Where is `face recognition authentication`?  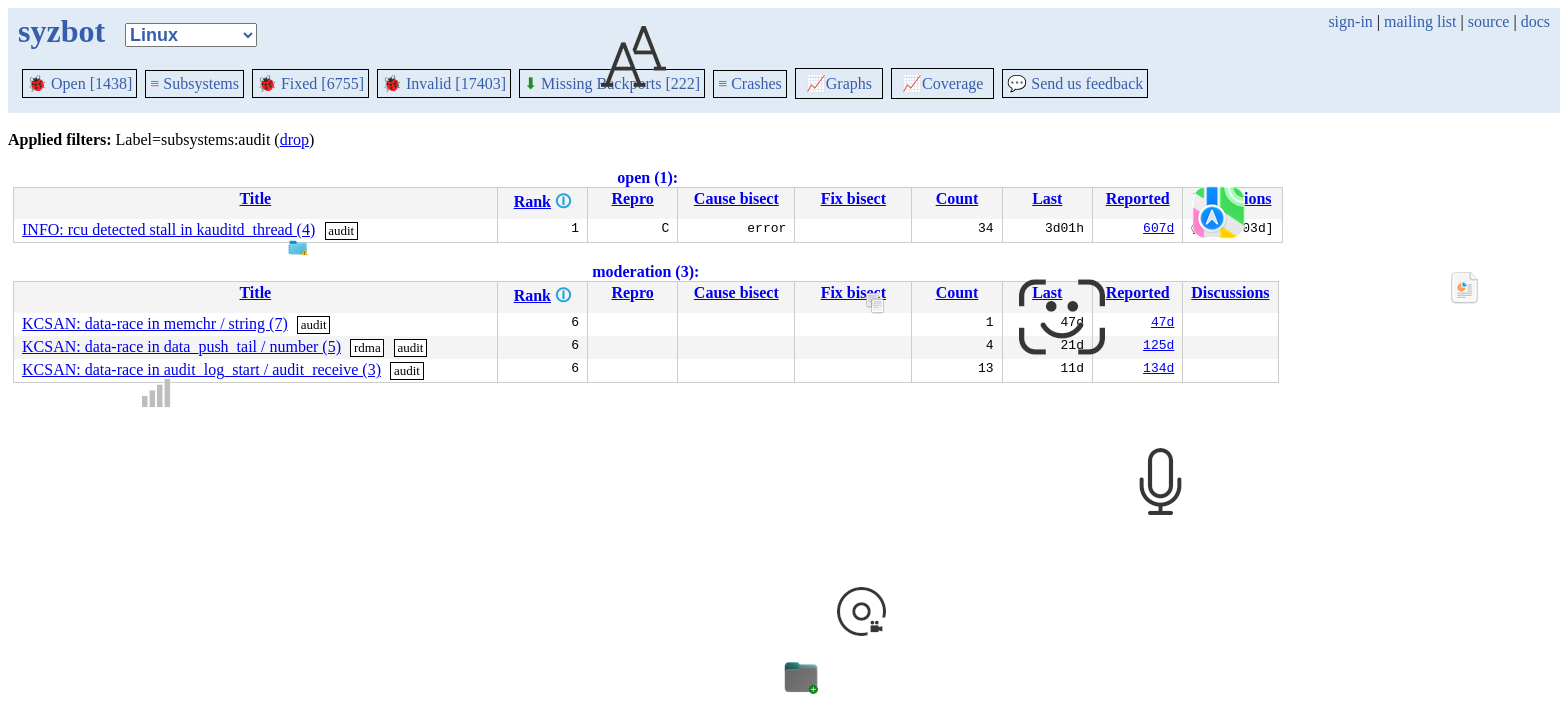 face recognition authentication is located at coordinates (1062, 317).